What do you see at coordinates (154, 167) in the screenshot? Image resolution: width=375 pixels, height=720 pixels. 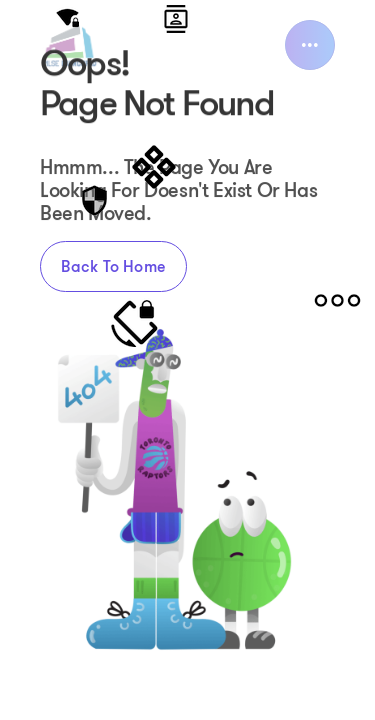 I see `access app grid or dashboard` at bounding box center [154, 167].